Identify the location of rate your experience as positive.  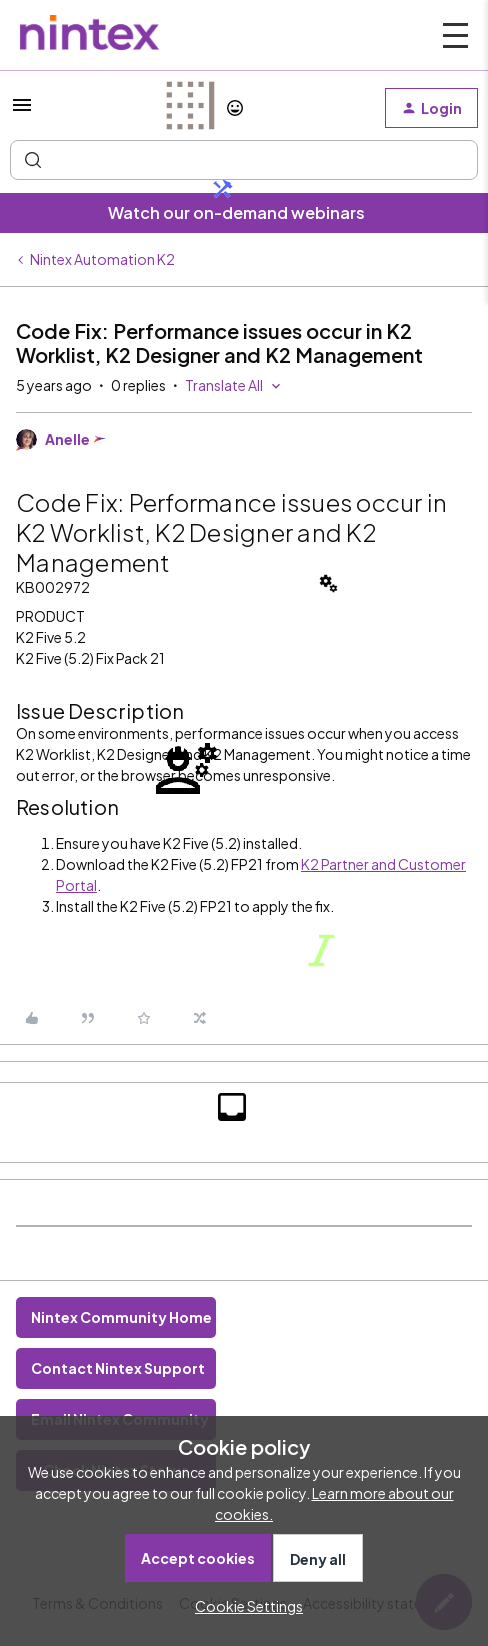
(235, 108).